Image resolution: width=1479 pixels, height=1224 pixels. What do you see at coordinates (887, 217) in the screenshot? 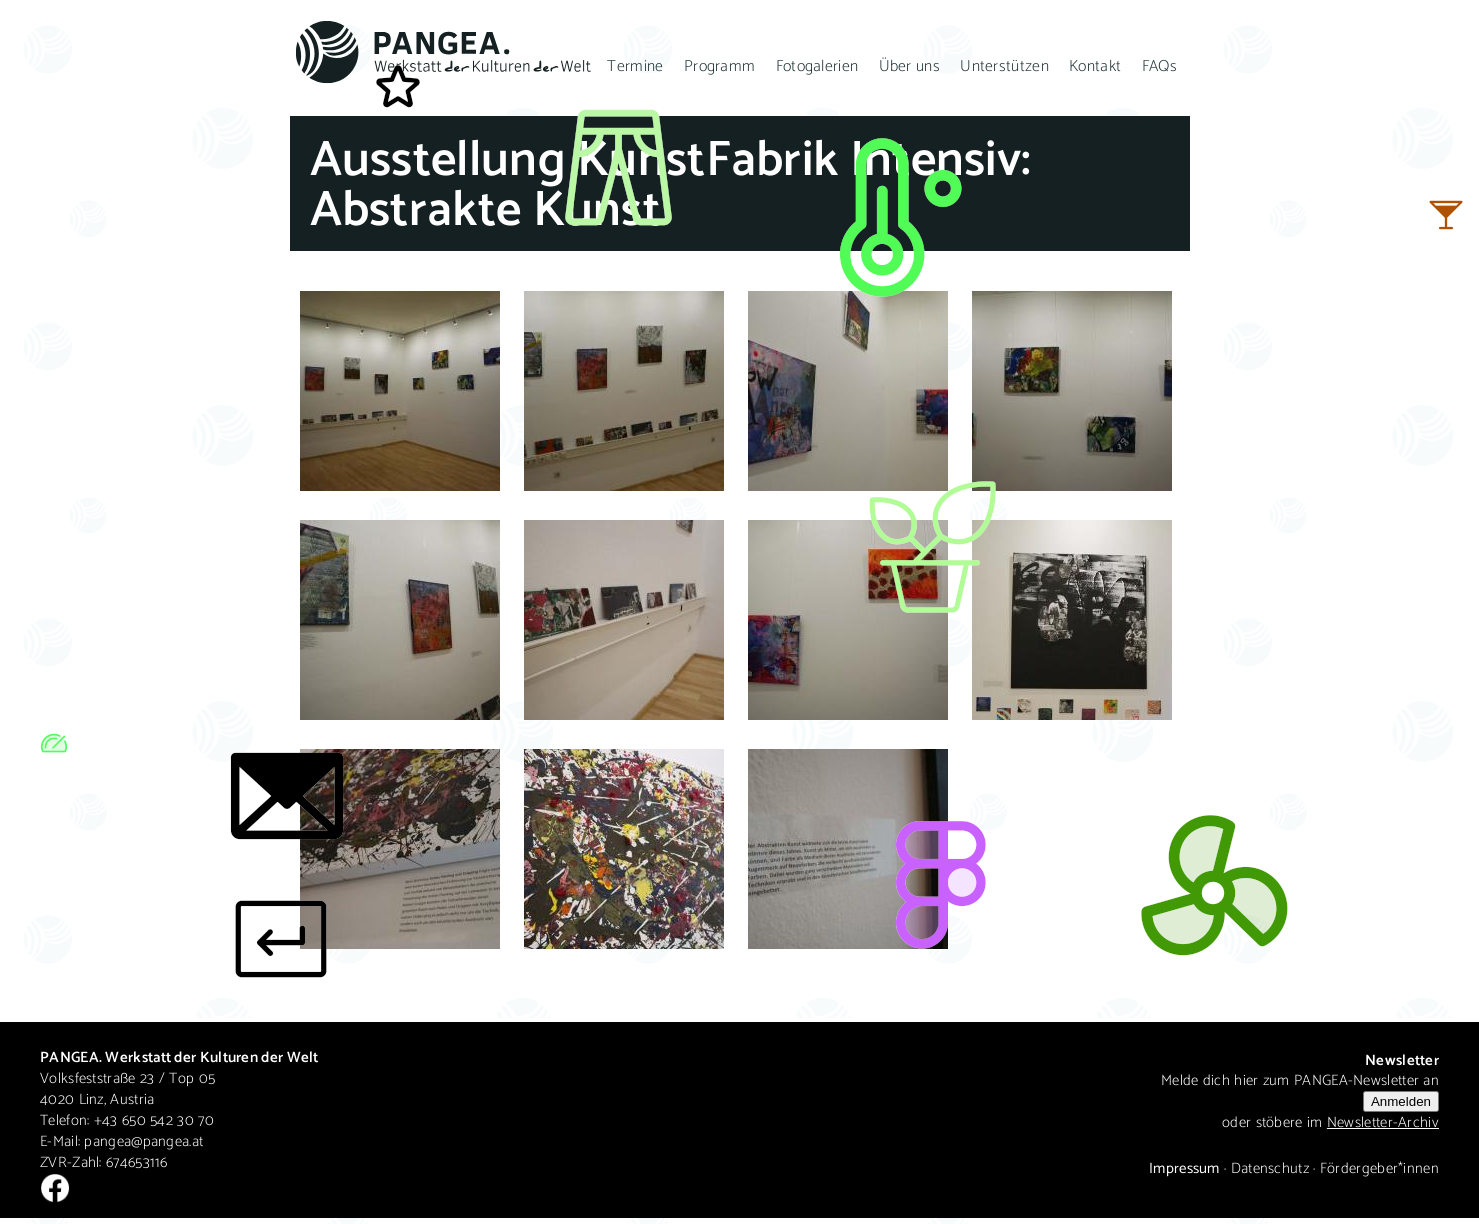
I see `view current temperature reading` at bounding box center [887, 217].